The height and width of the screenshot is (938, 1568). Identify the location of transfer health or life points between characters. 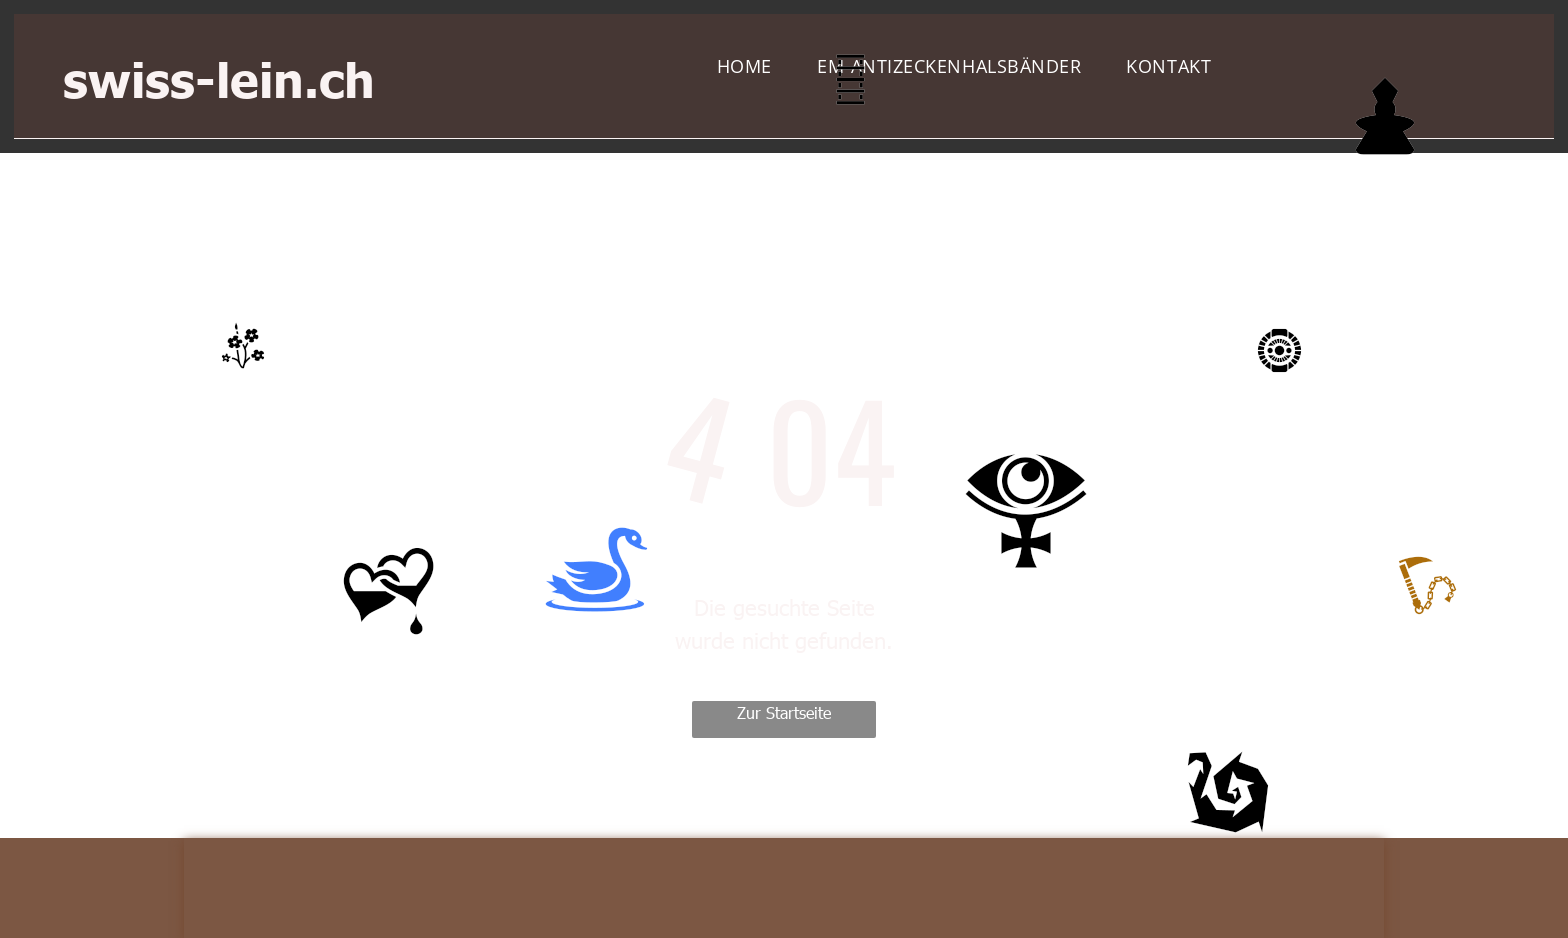
(389, 589).